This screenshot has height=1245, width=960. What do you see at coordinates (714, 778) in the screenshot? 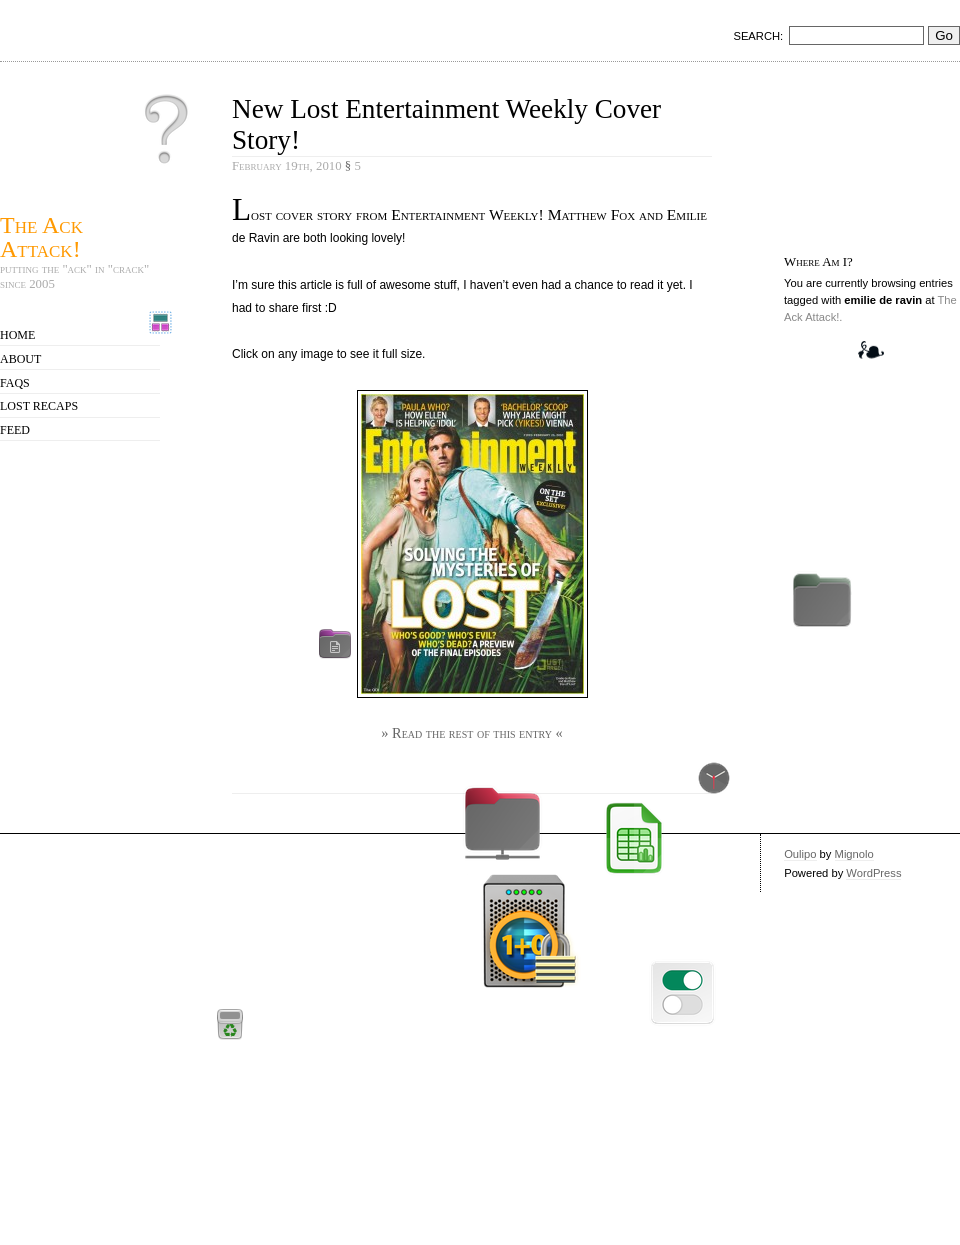
I see `open the clock app` at bounding box center [714, 778].